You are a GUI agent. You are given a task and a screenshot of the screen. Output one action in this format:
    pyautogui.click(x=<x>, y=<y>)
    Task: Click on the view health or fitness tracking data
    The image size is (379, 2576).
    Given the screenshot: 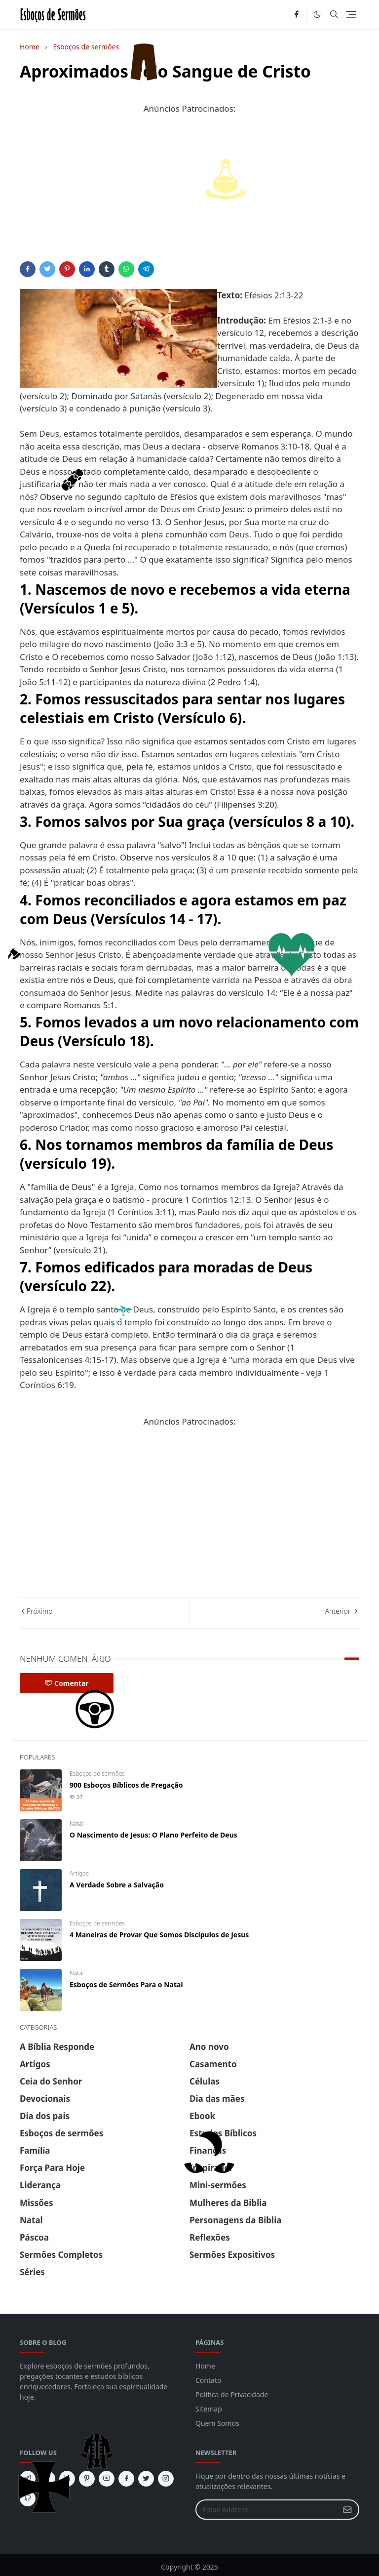 What is the action you would take?
    pyautogui.click(x=291, y=955)
    